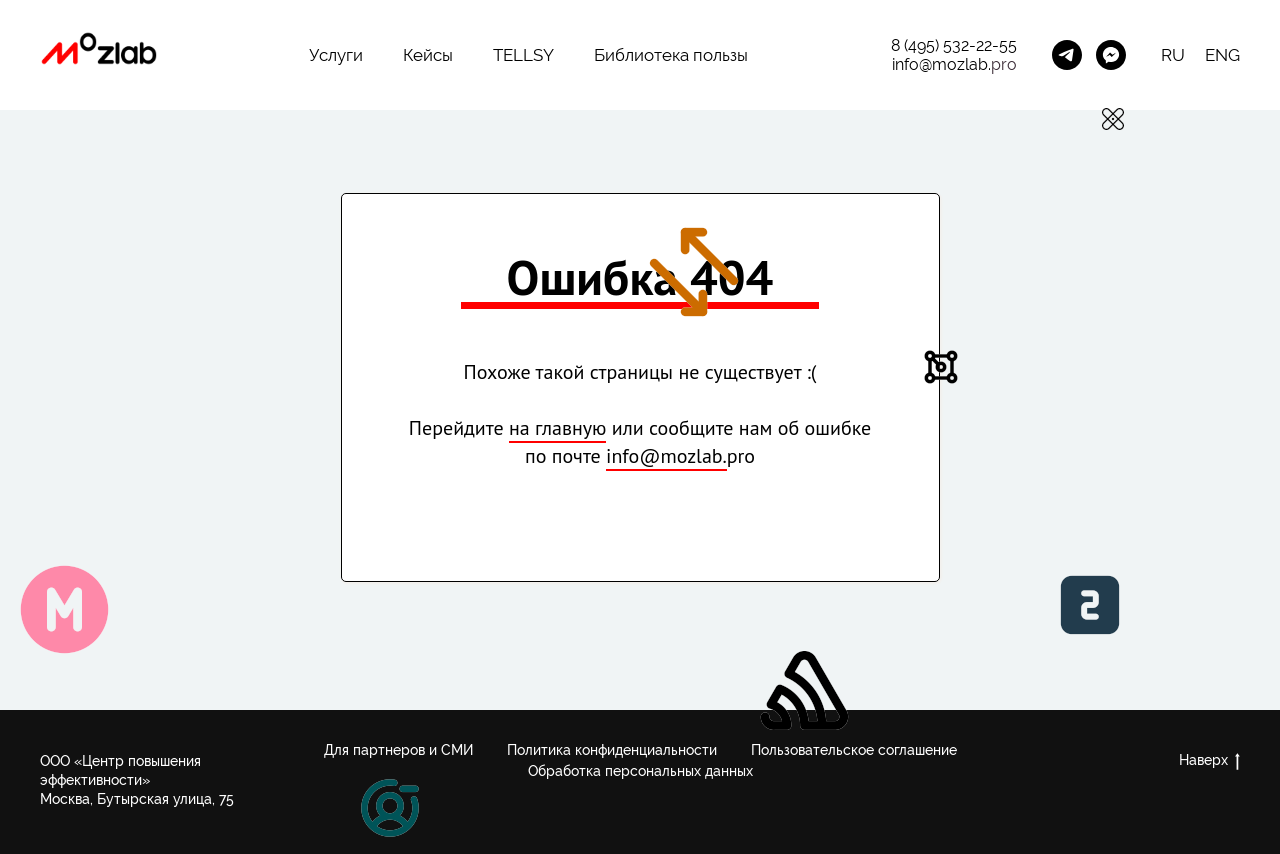 The width and height of the screenshot is (1280, 854). I want to click on view complex network topology, so click(941, 367).